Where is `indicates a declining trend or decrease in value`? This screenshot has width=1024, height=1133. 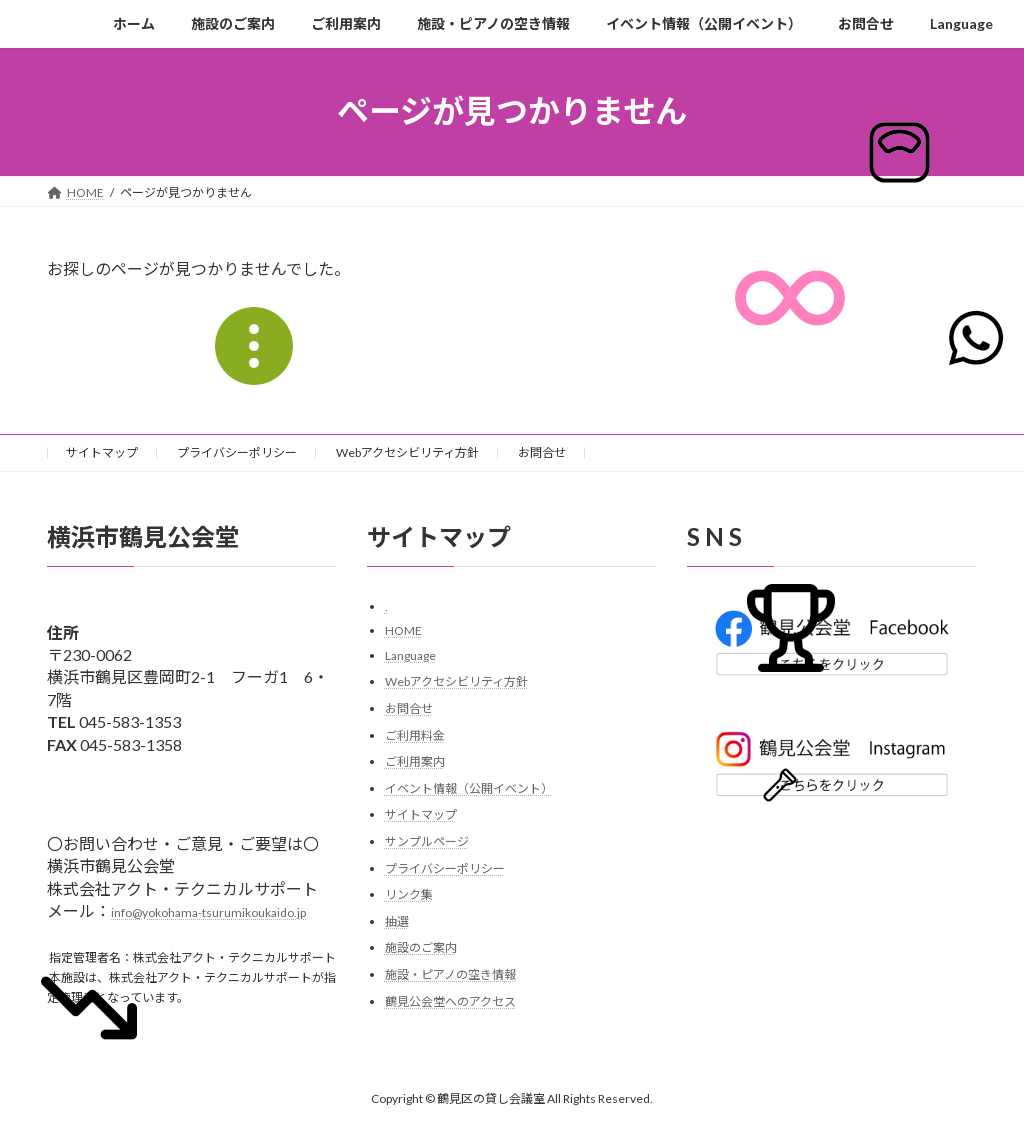
indicates a declining trend or decrease in value is located at coordinates (89, 1008).